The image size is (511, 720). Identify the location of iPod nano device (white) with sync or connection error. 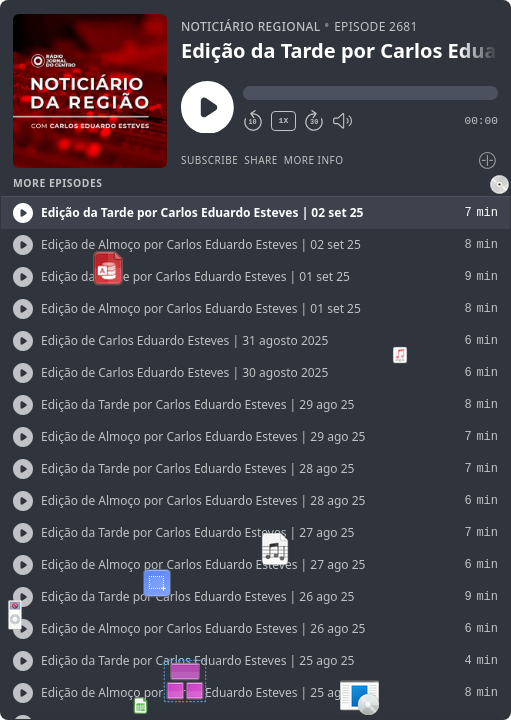
(15, 615).